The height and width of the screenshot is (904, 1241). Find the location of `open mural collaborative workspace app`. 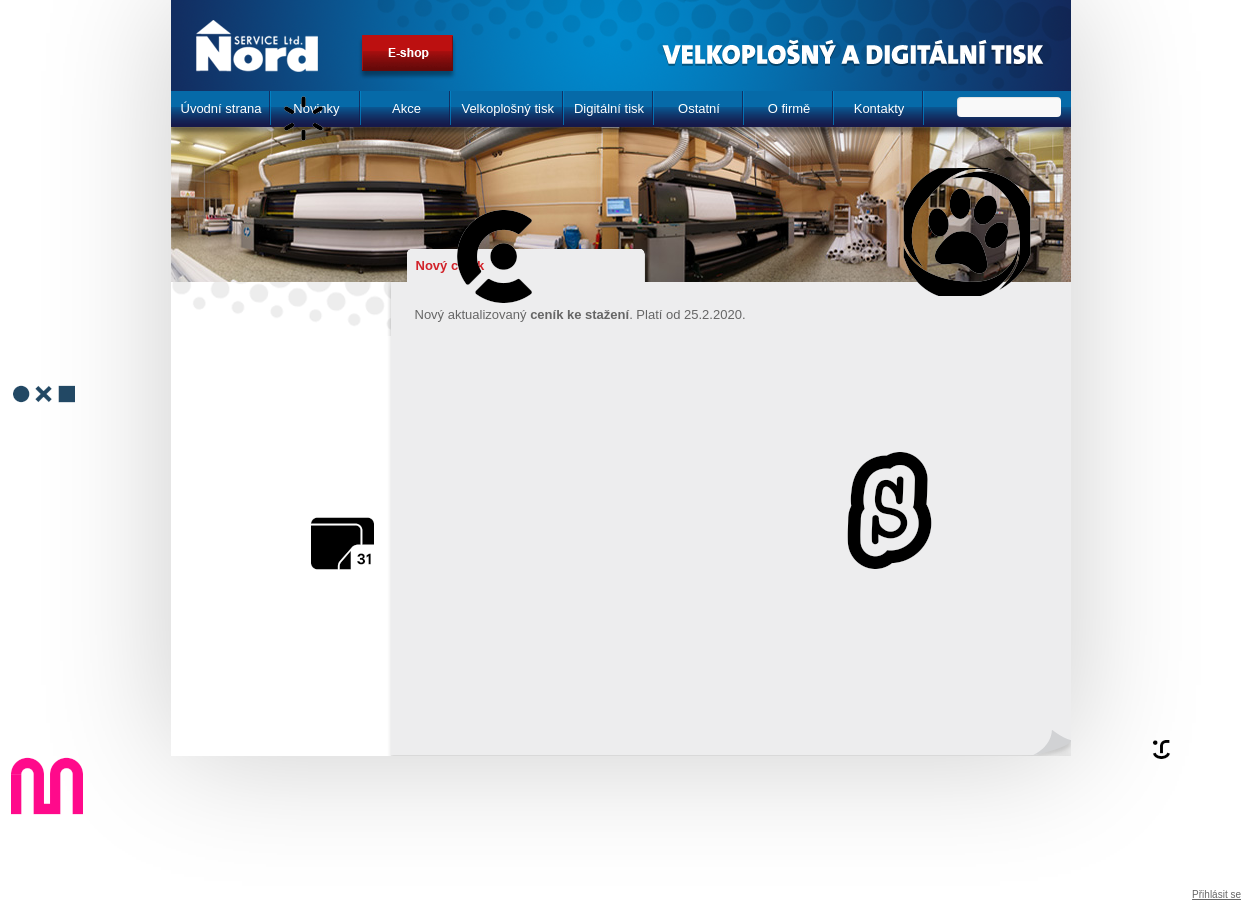

open mural collaborative workspace app is located at coordinates (47, 786).